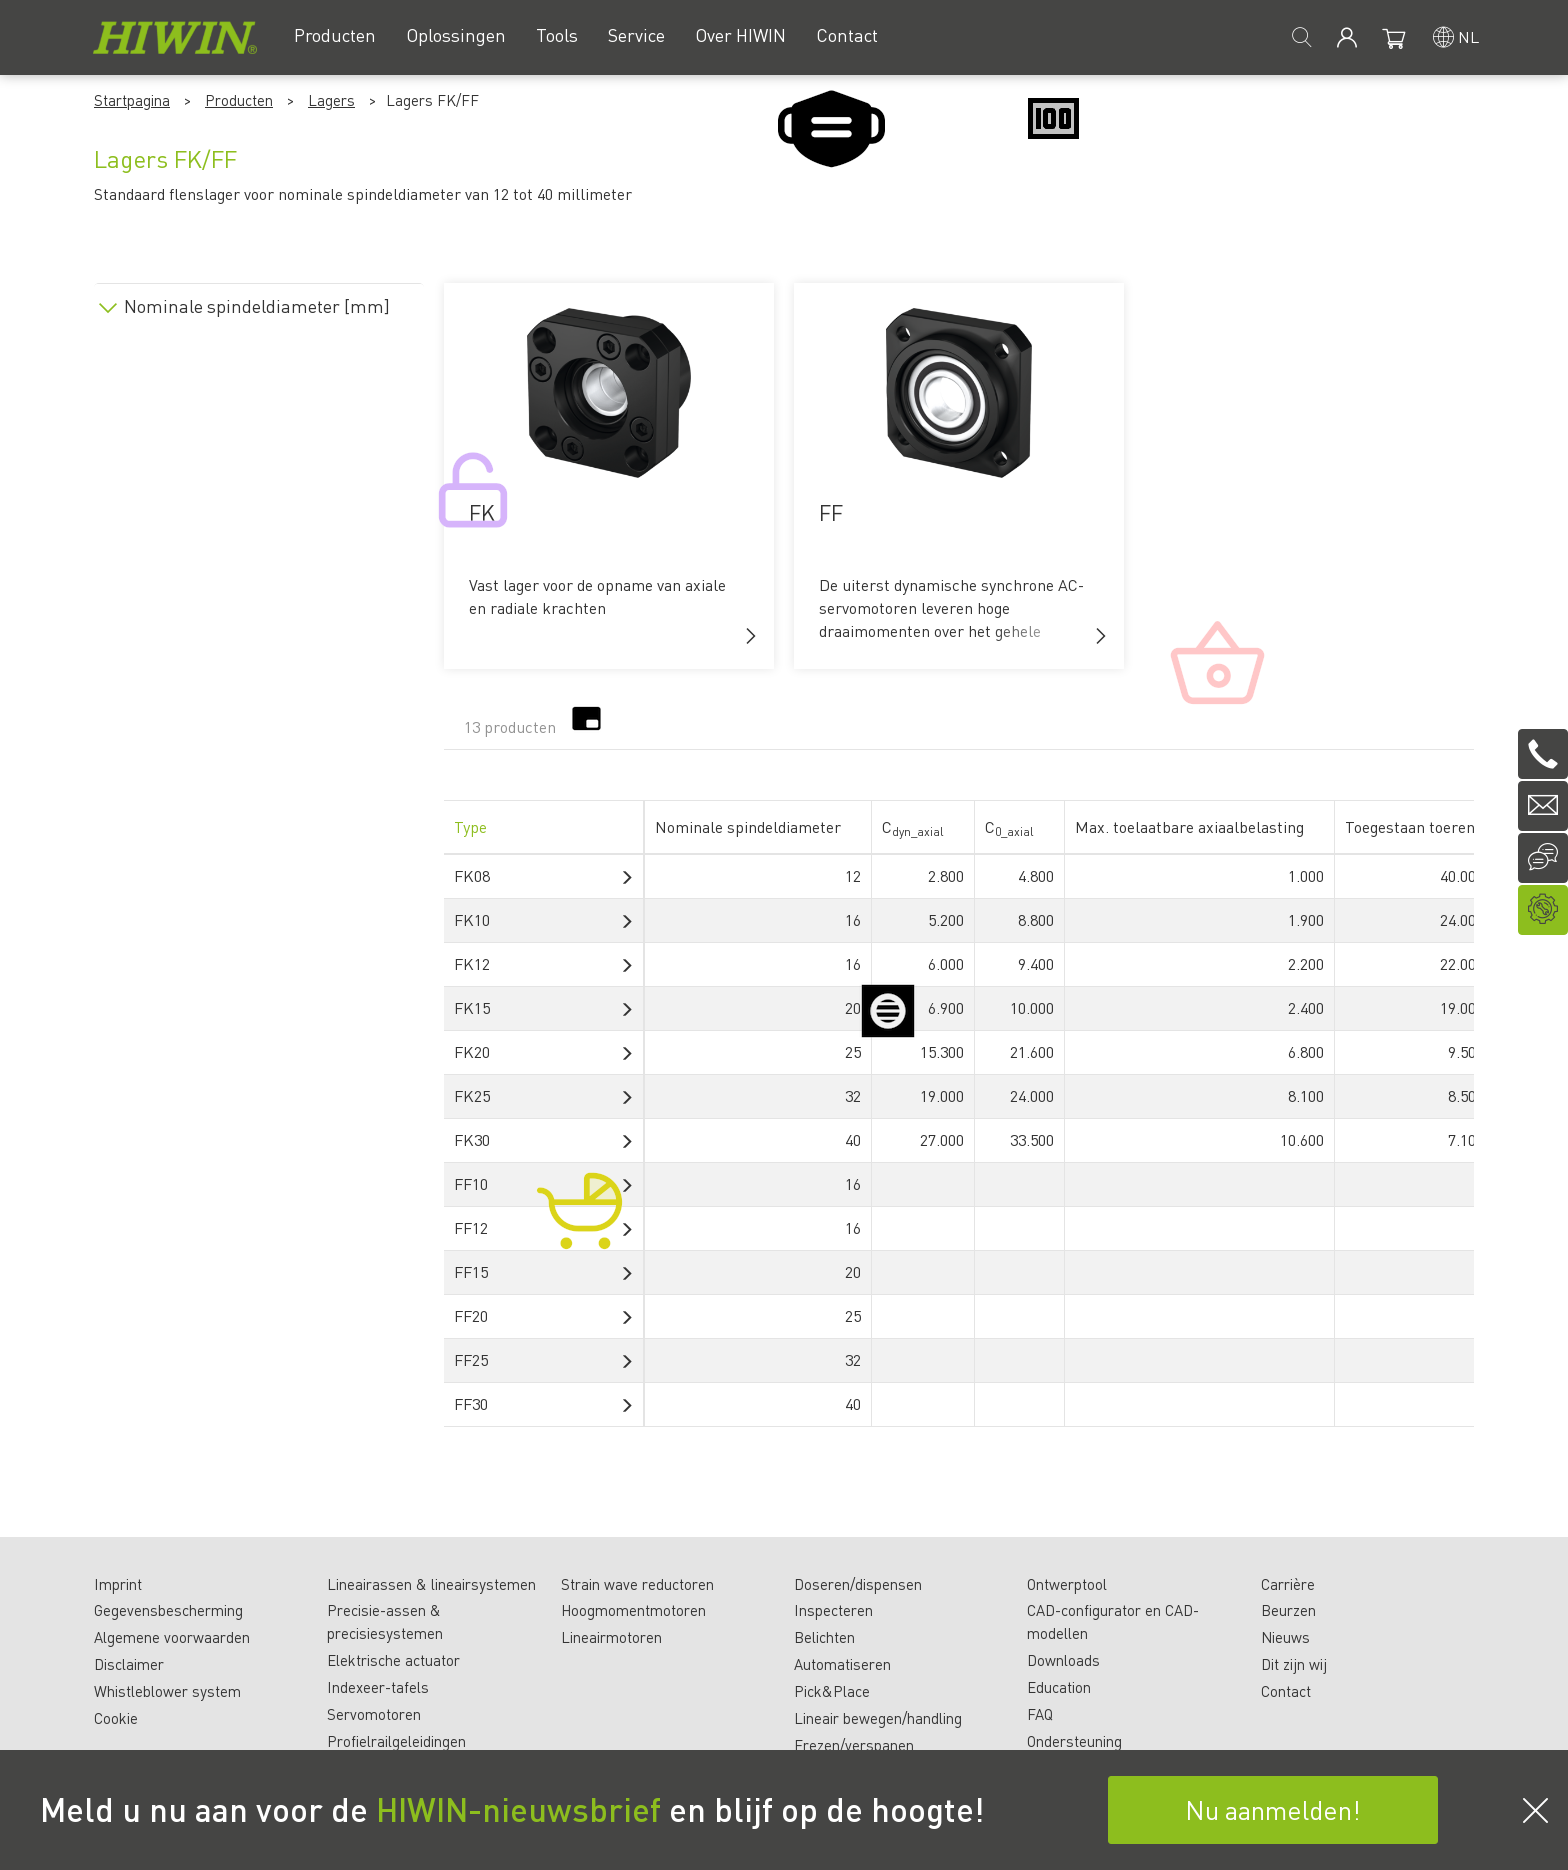  What do you see at coordinates (586, 718) in the screenshot?
I see `add a watermark or branding overlay to content` at bounding box center [586, 718].